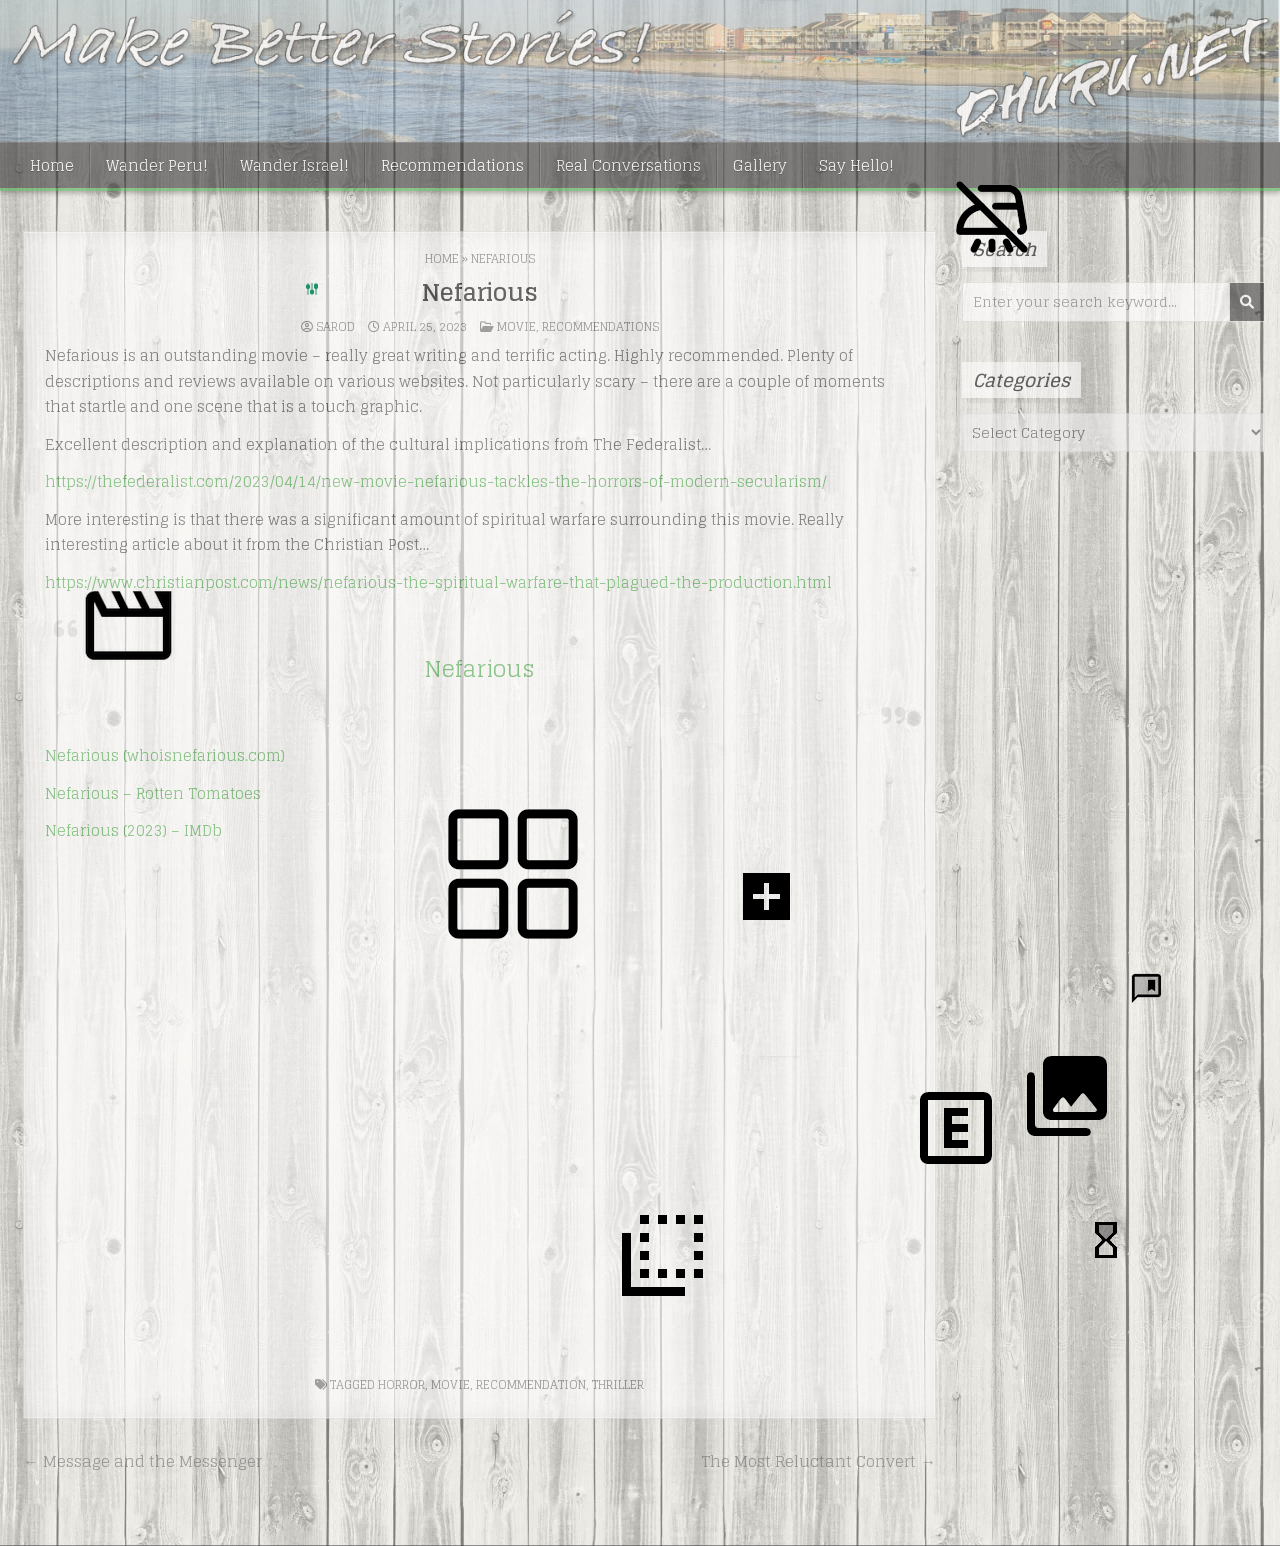  What do you see at coordinates (1146, 988) in the screenshot?
I see `access your saved messages` at bounding box center [1146, 988].